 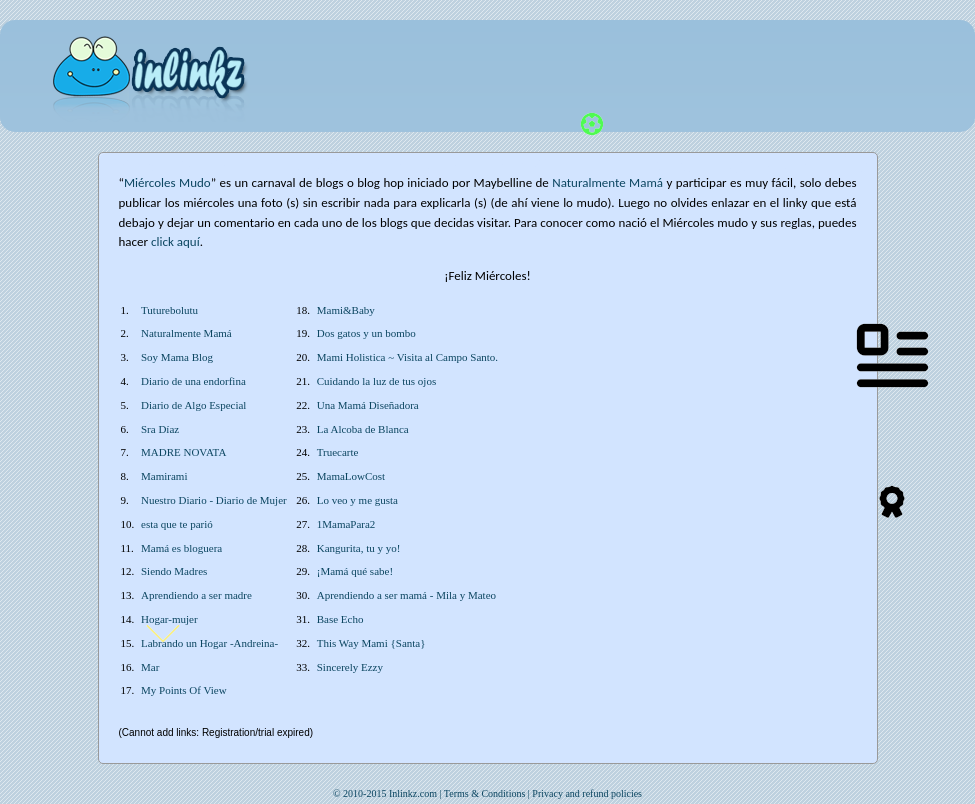 What do you see at coordinates (163, 632) in the screenshot?
I see `expand a dropdown menu` at bounding box center [163, 632].